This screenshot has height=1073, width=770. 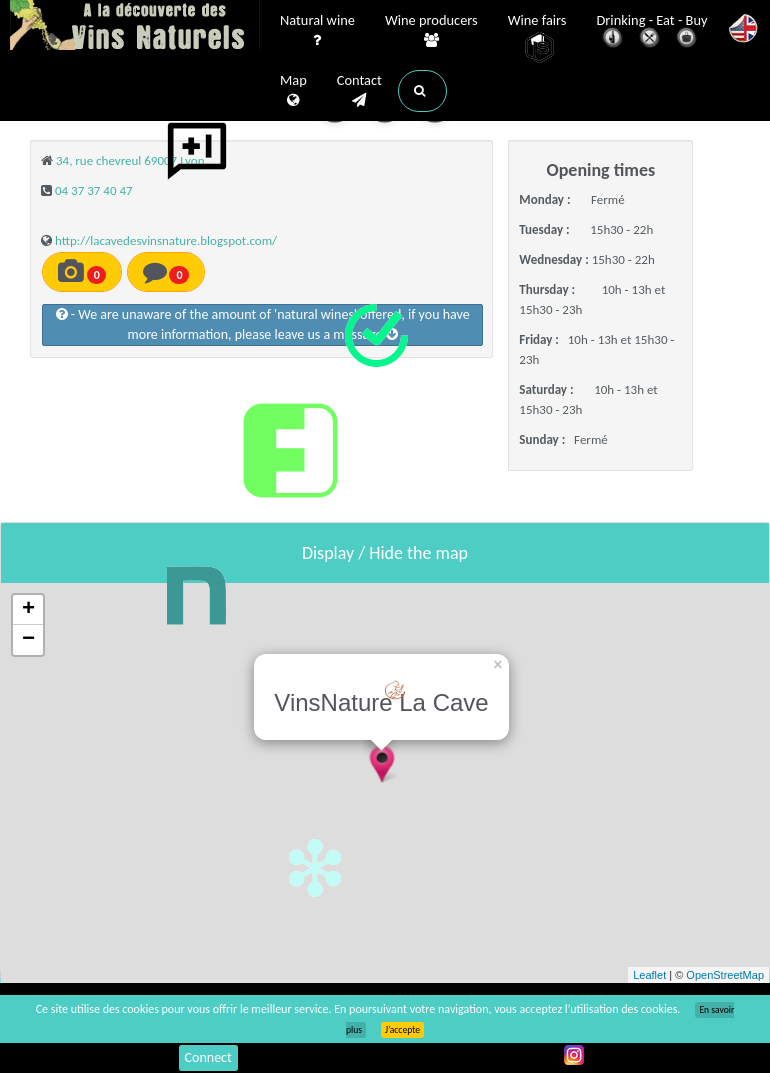 What do you see at coordinates (539, 47) in the screenshot?
I see `Node.js runtime environment logo` at bounding box center [539, 47].